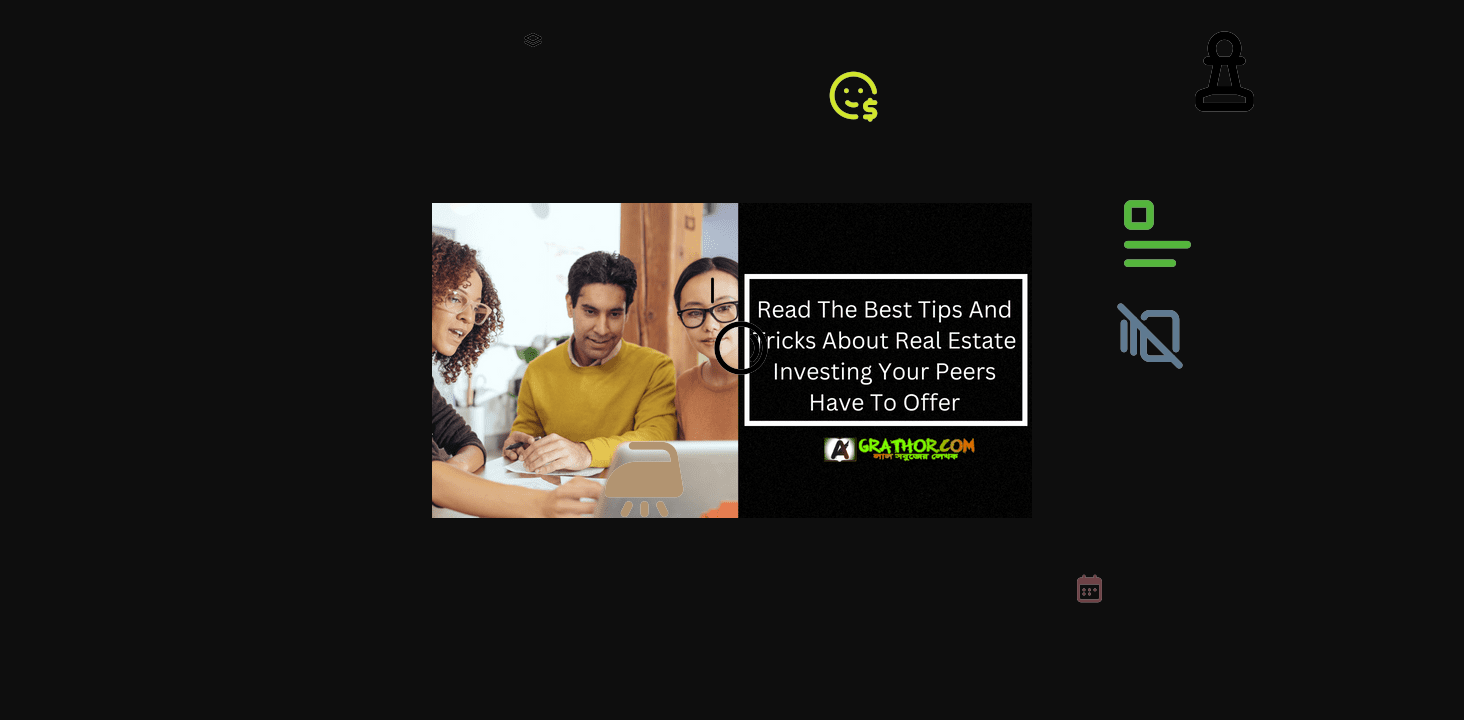 The height and width of the screenshot is (720, 1464). Describe the element at coordinates (712, 290) in the screenshot. I see `indicates information or help tooltip` at that location.